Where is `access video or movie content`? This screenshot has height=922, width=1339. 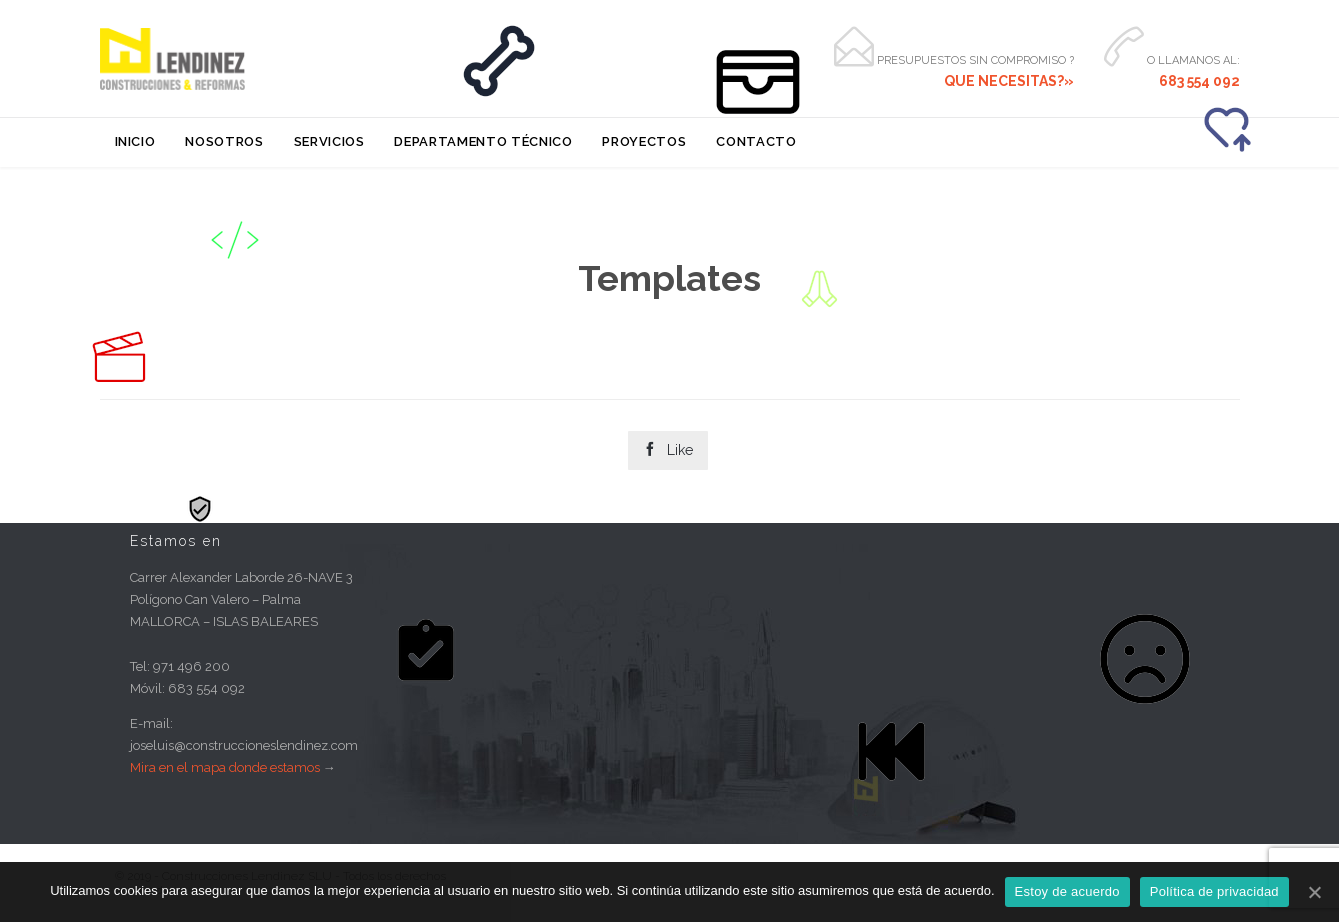 access video or movie content is located at coordinates (120, 359).